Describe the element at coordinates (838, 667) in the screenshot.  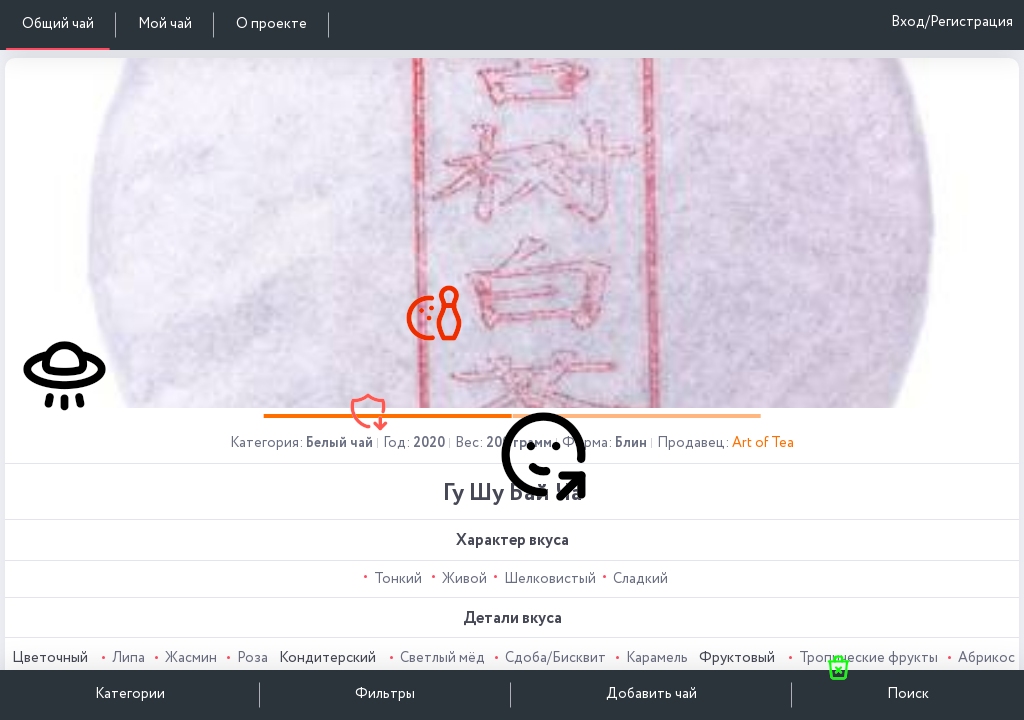
I see `permanently delete an item` at that location.